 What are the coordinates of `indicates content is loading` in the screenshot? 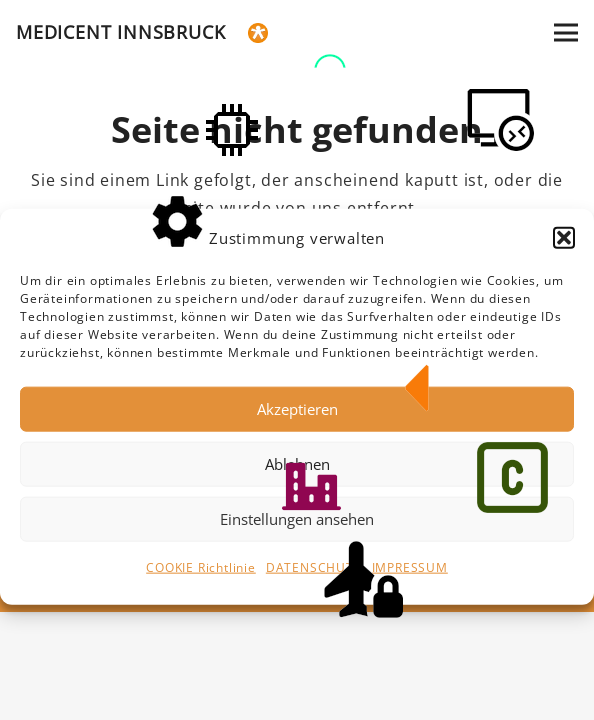 It's located at (330, 70).